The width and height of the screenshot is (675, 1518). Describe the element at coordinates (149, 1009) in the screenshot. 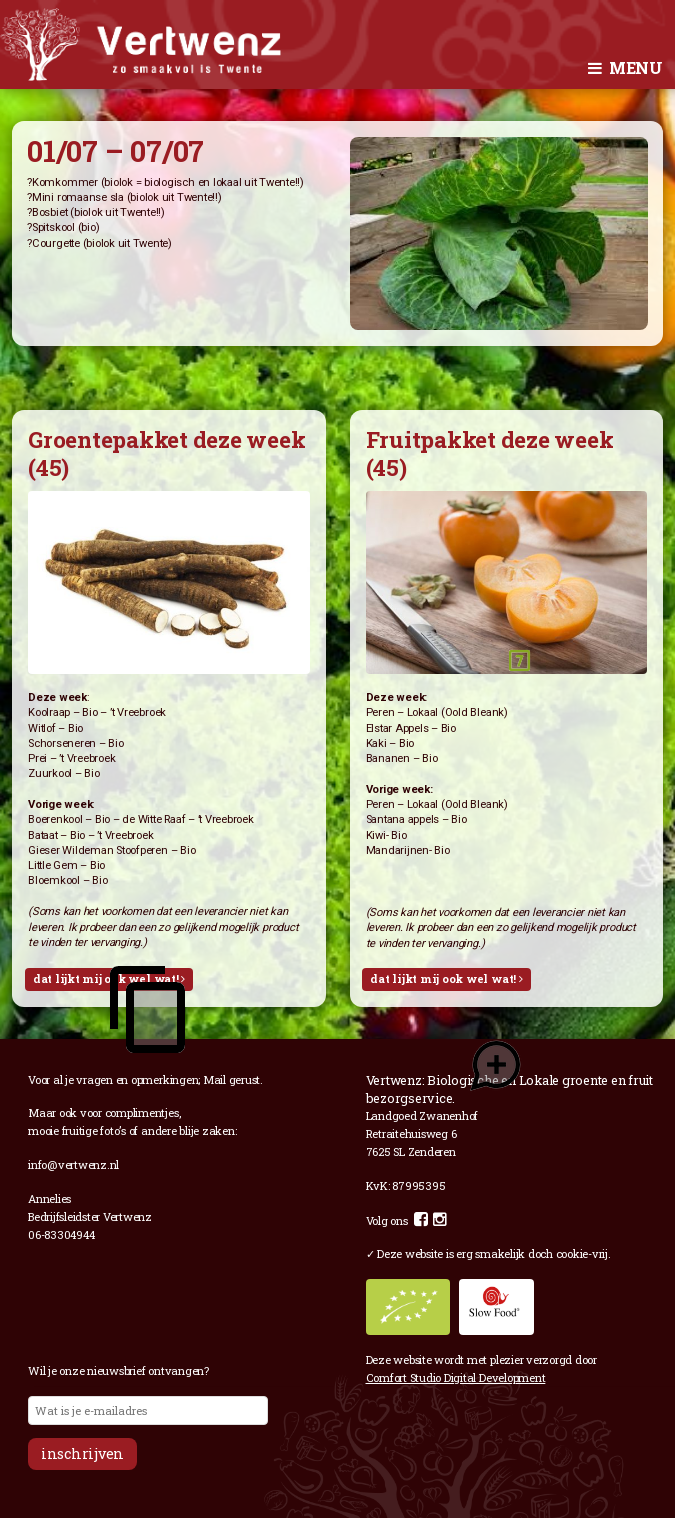

I see `copy to clipboard` at that location.